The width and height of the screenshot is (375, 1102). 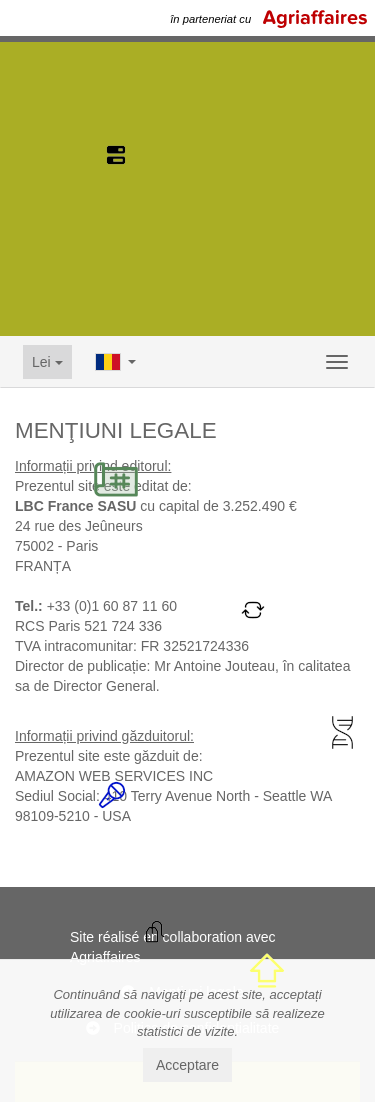 I want to click on upload a file or document, so click(x=267, y=972).